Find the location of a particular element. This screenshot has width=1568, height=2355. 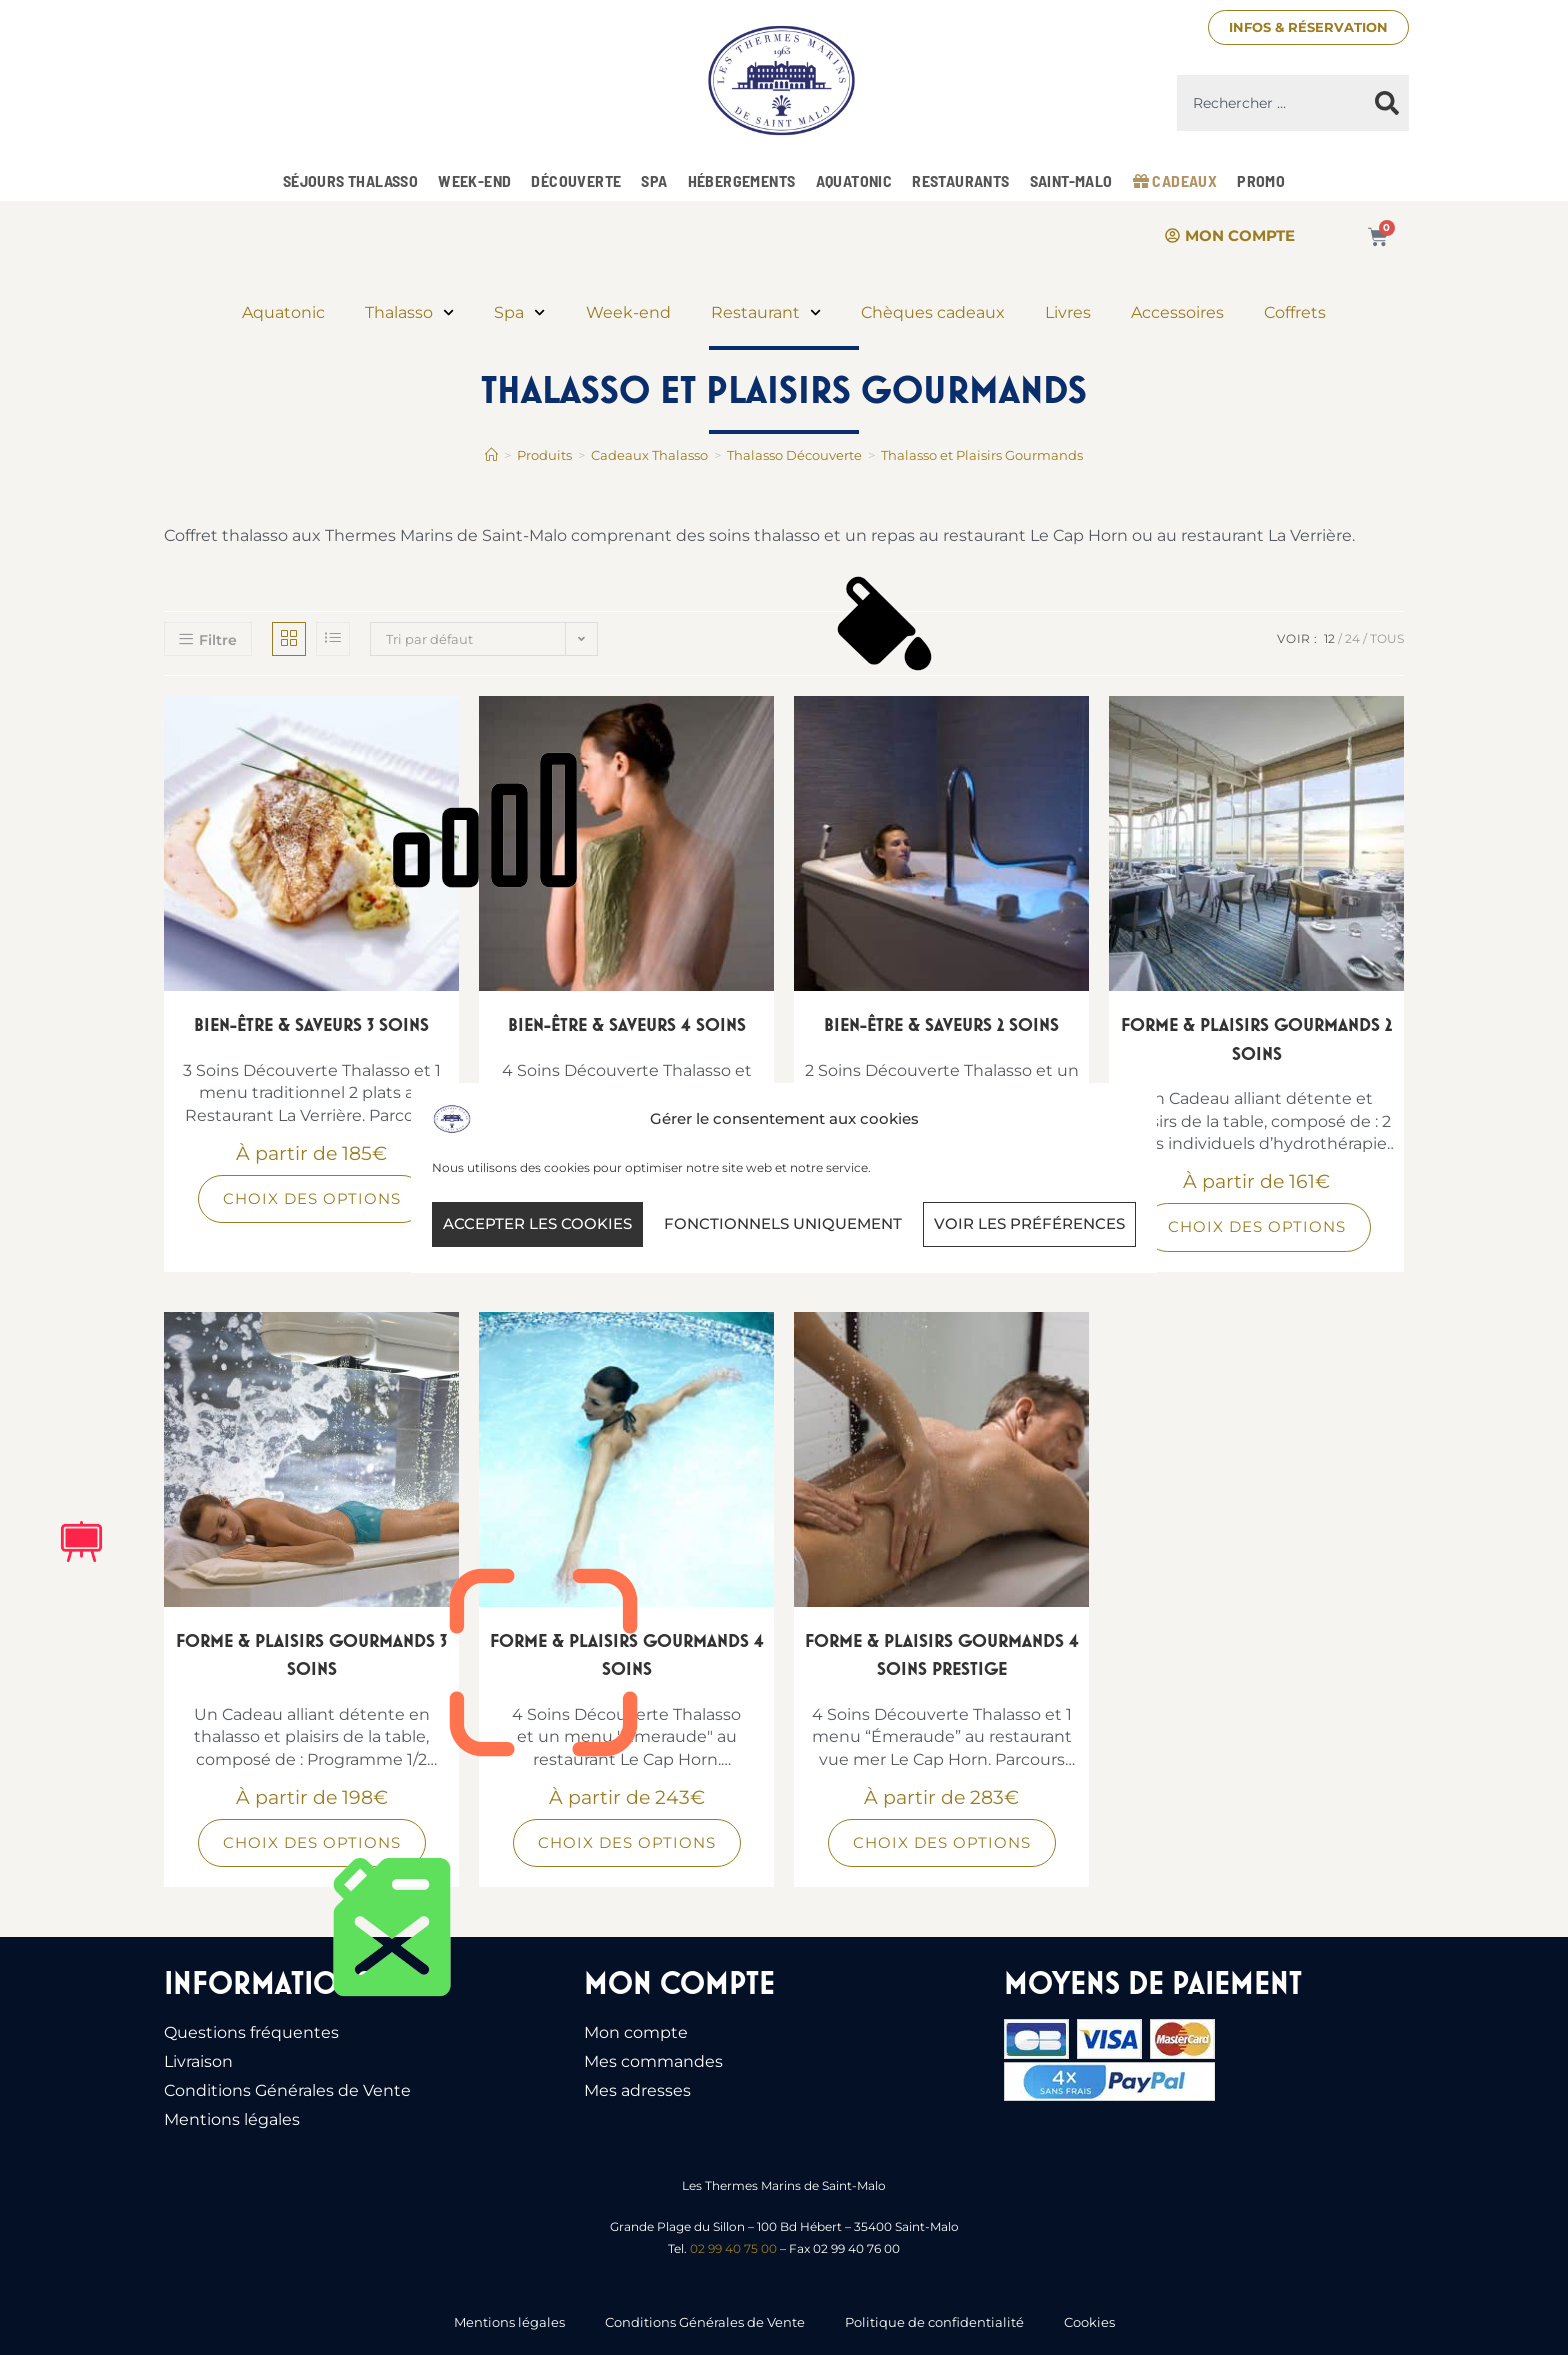

fill an area with color is located at coordinates (884, 623).